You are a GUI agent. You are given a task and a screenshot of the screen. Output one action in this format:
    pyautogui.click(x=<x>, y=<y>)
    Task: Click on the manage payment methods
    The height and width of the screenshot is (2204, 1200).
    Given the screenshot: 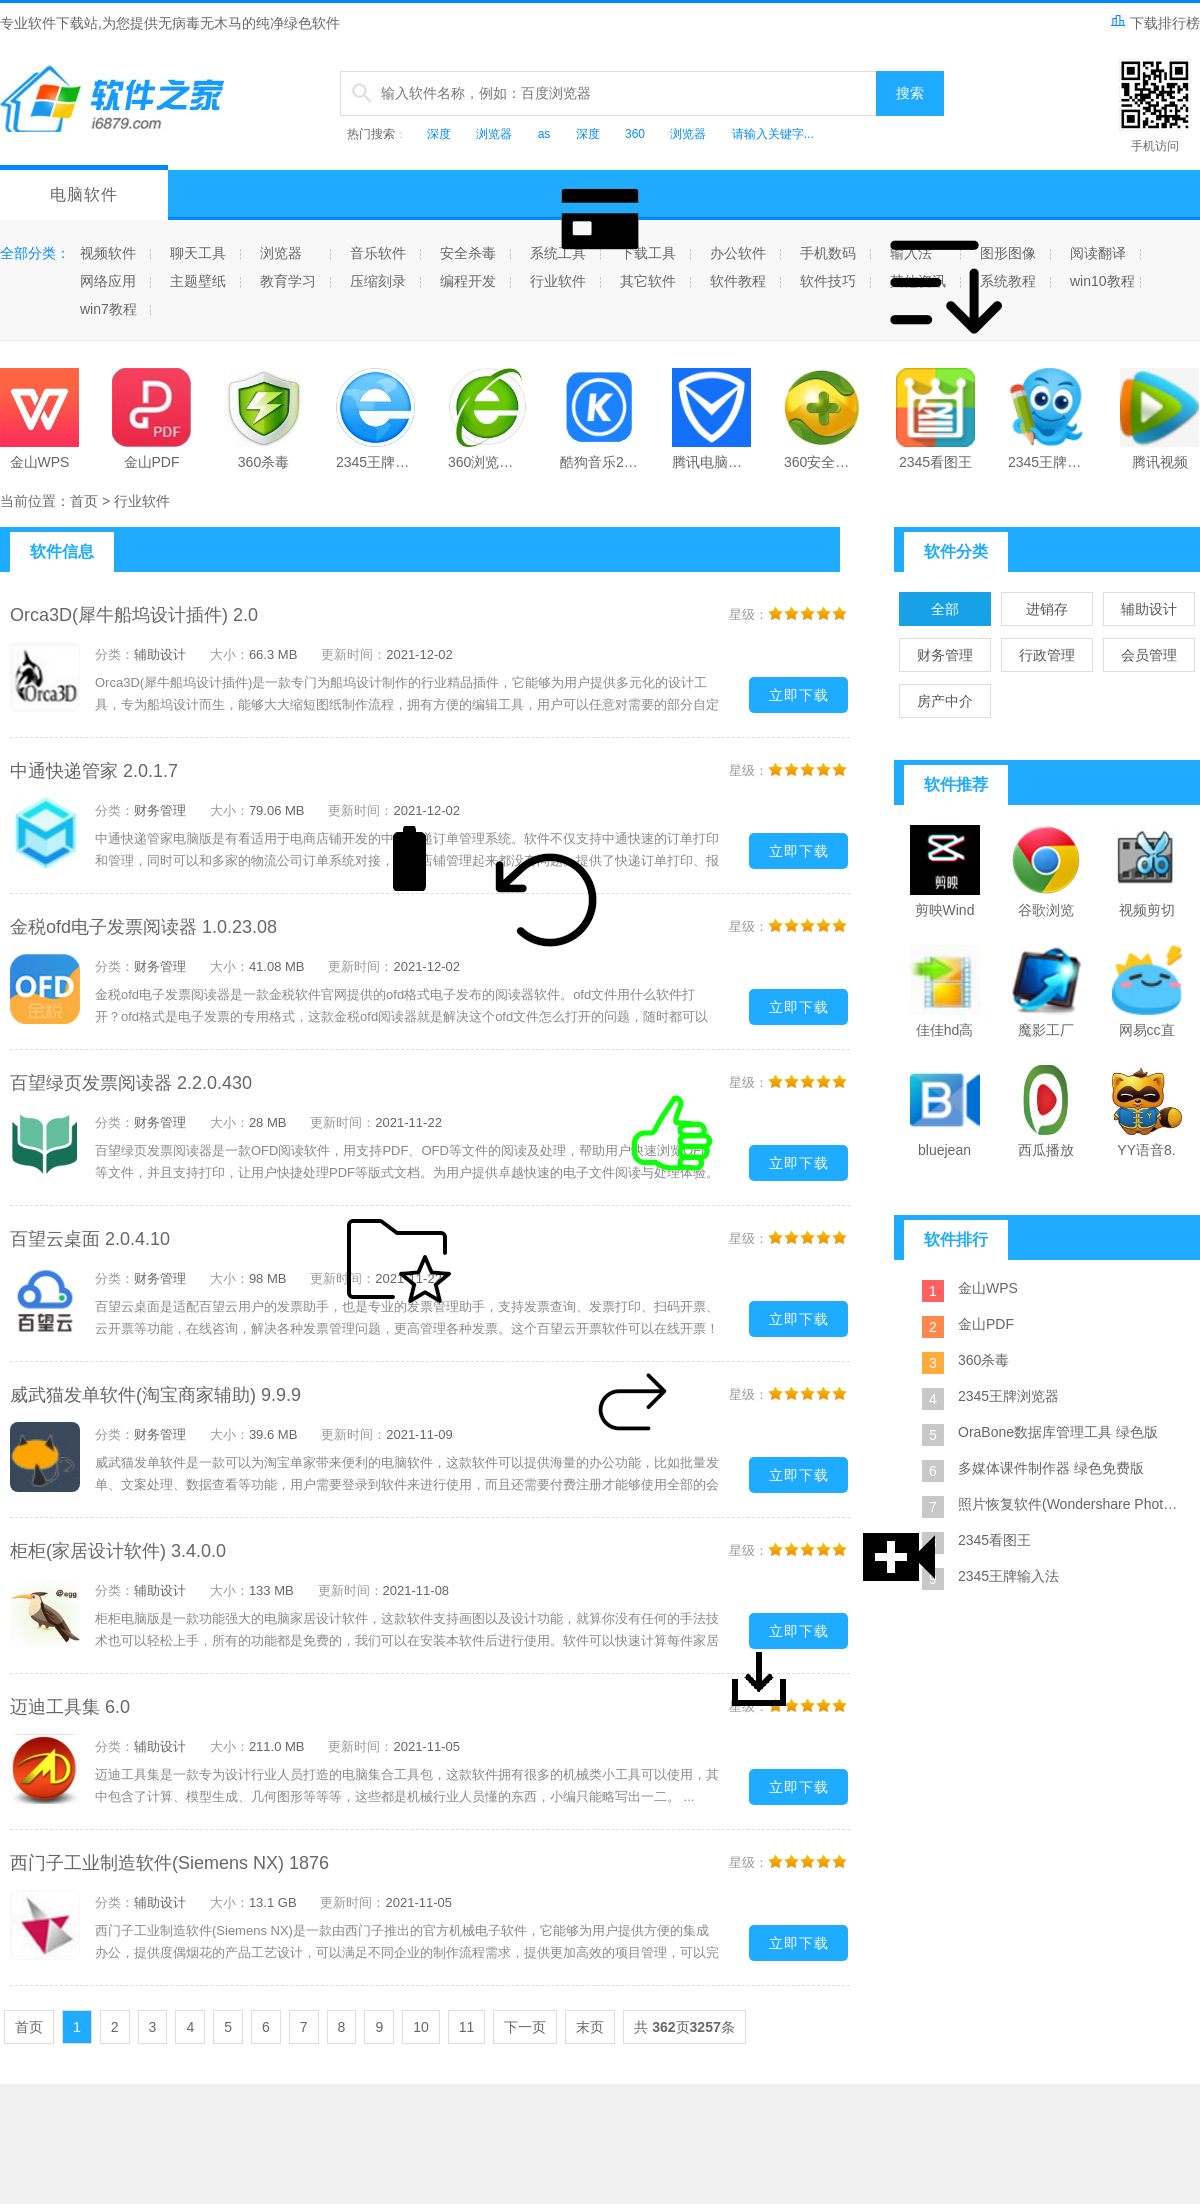 What is the action you would take?
    pyautogui.click(x=600, y=219)
    